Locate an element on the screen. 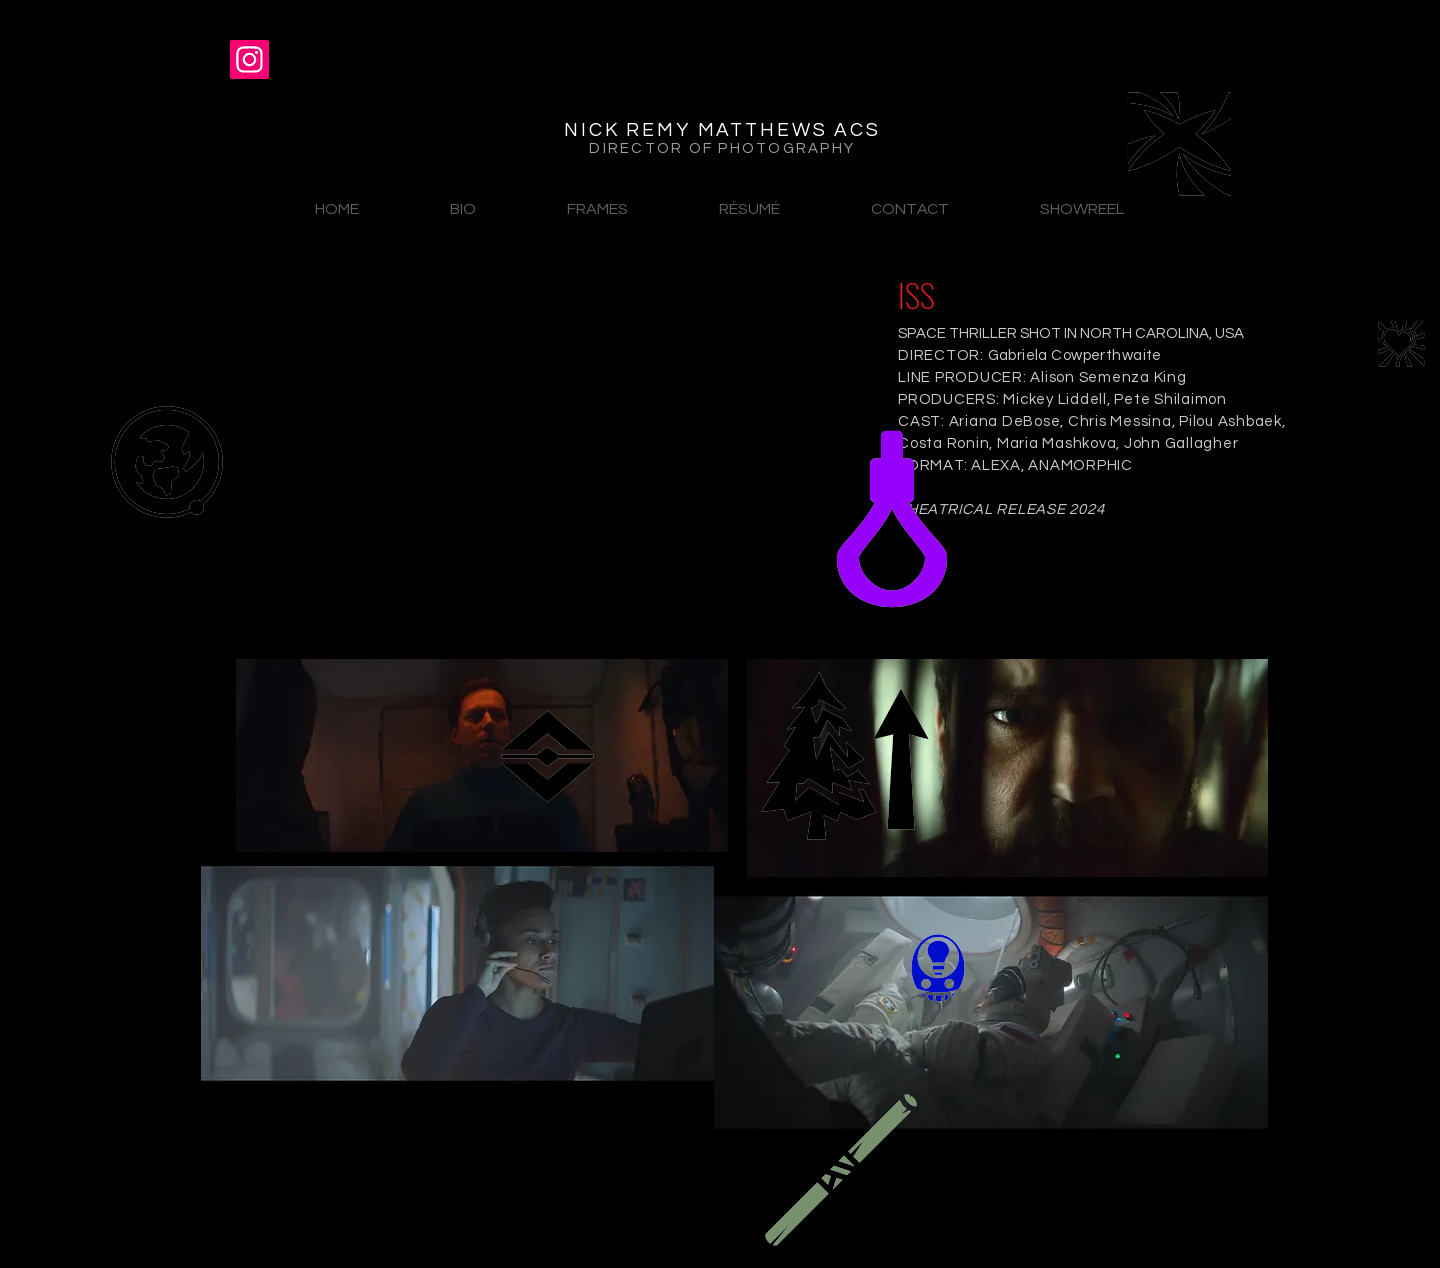 The image size is (1440, 1268). select bo staff as your weapon is located at coordinates (841, 1170).